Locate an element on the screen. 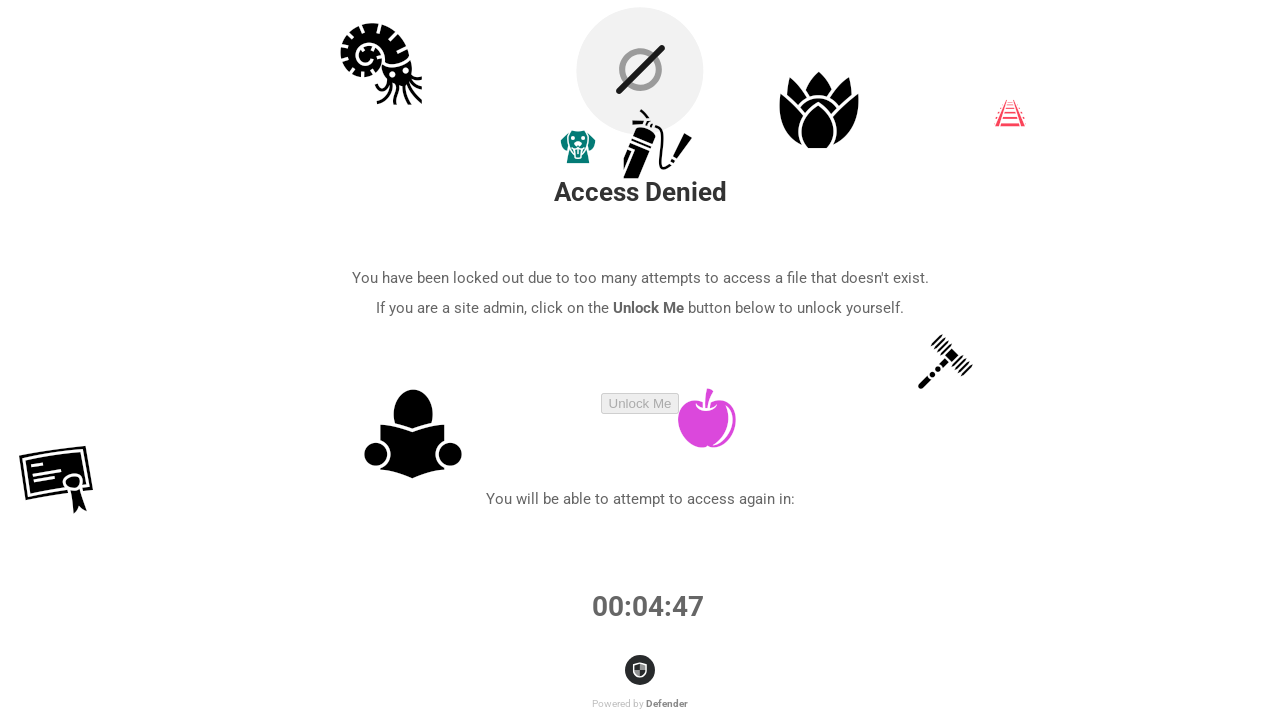  fossil or paleontology category indicator is located at coordinates (381, 64).